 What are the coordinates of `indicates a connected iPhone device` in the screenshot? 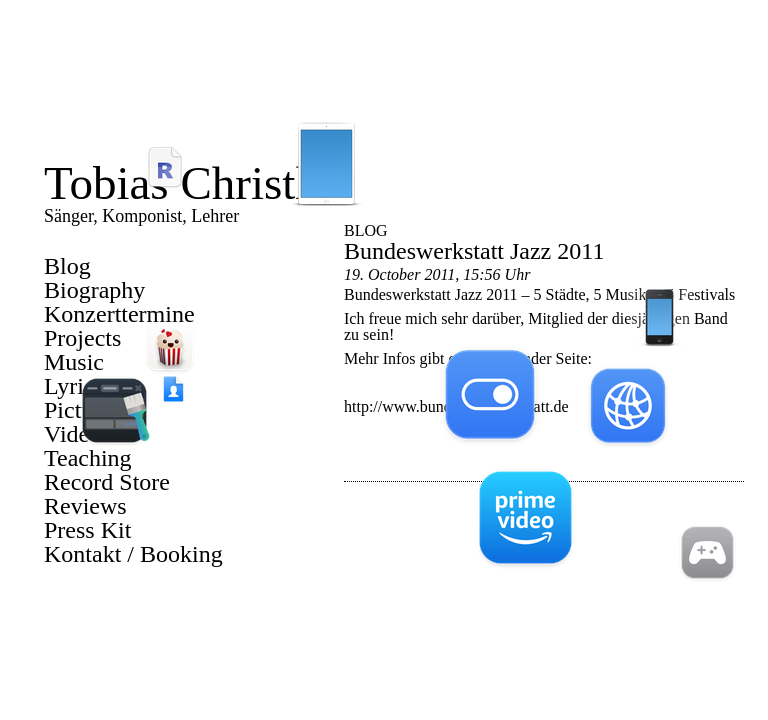 It's located at (659, 316).